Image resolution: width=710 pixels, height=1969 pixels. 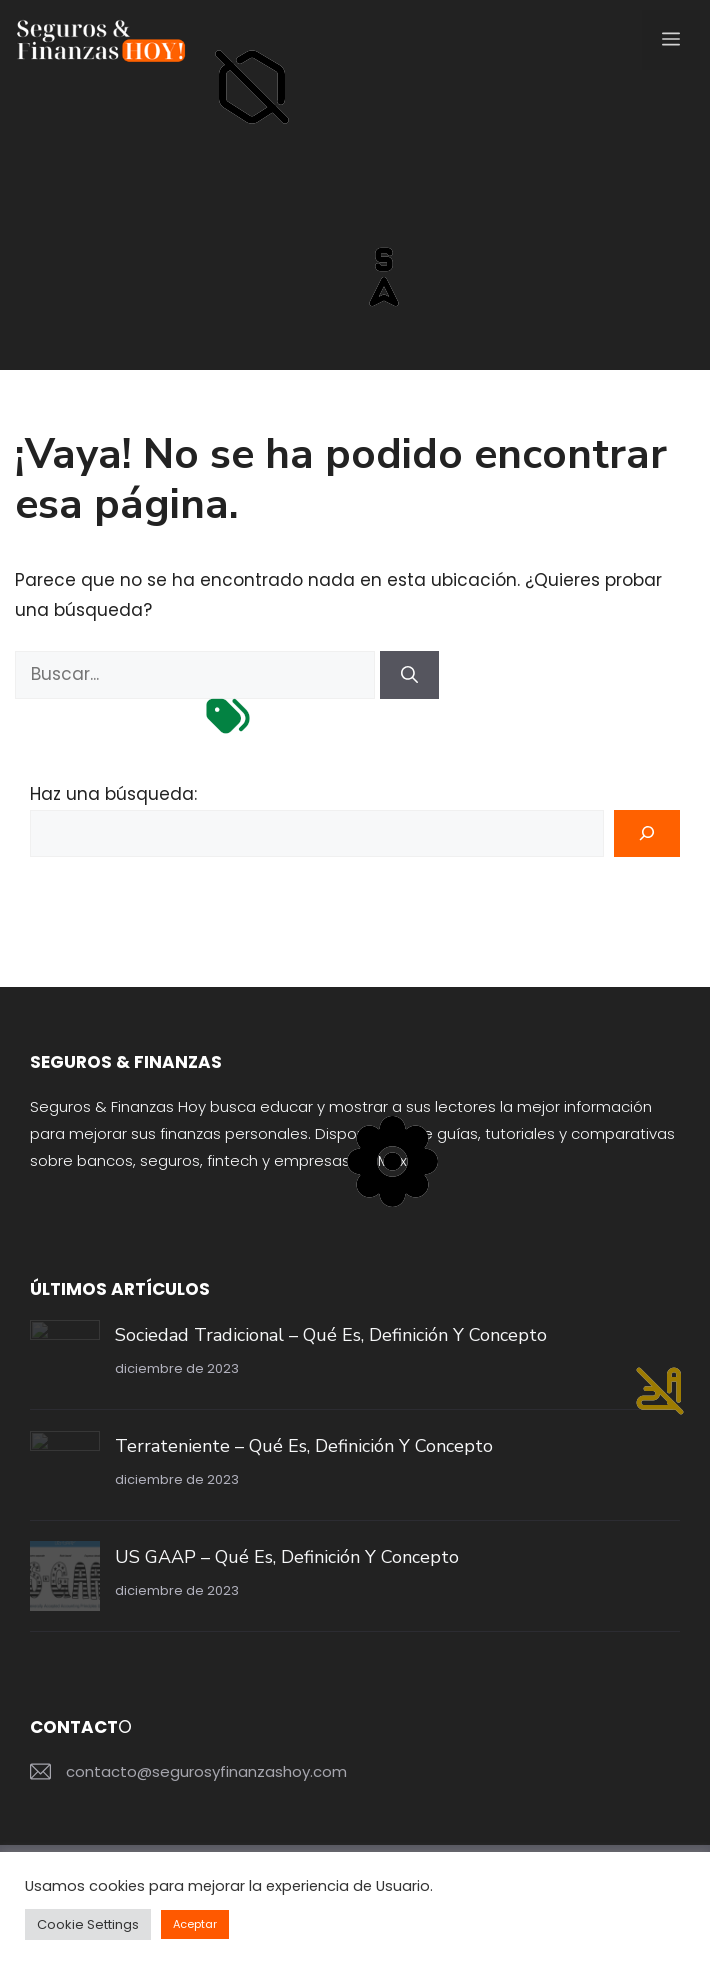 I want to click on manage tags or labels, so click(x=228, y=714).